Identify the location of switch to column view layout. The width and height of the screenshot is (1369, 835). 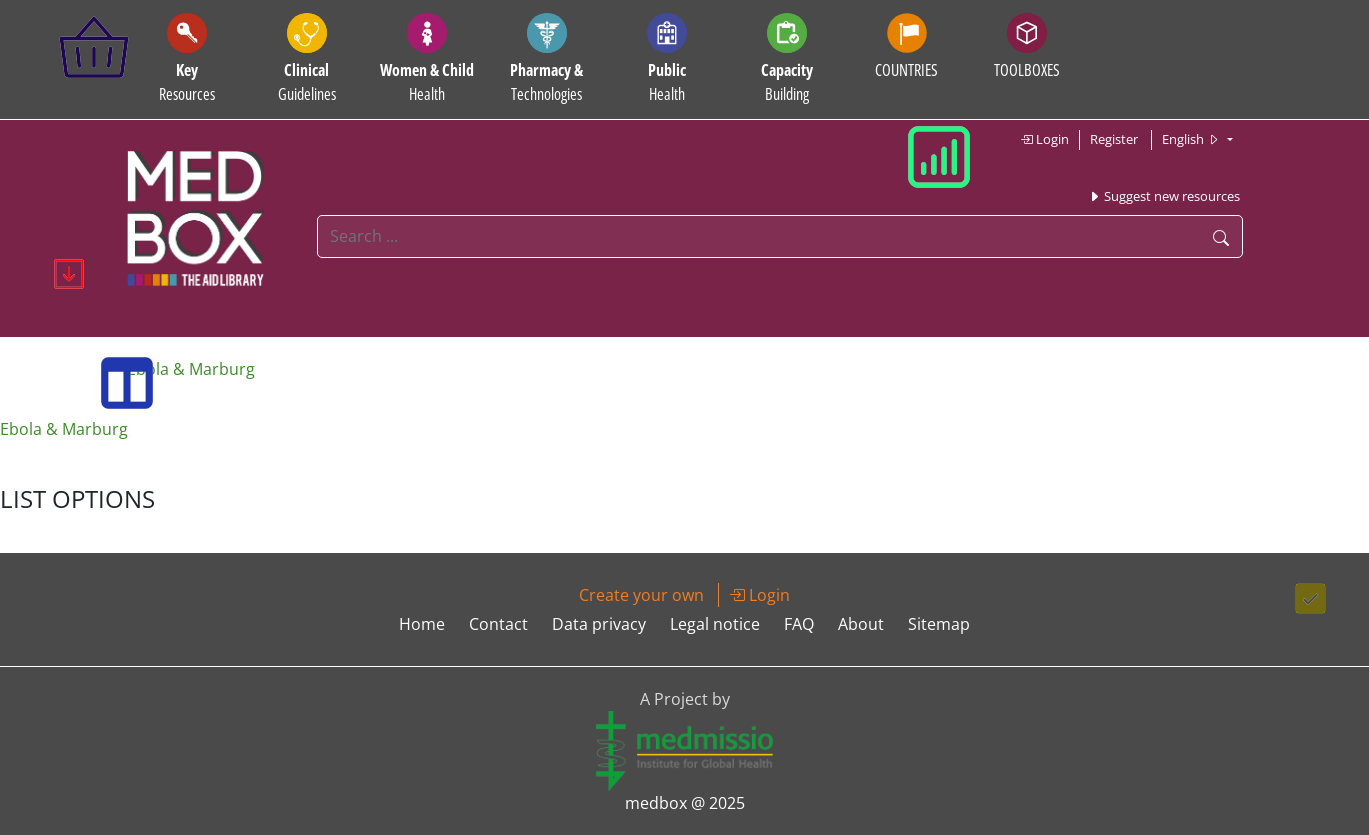
(127, 383).